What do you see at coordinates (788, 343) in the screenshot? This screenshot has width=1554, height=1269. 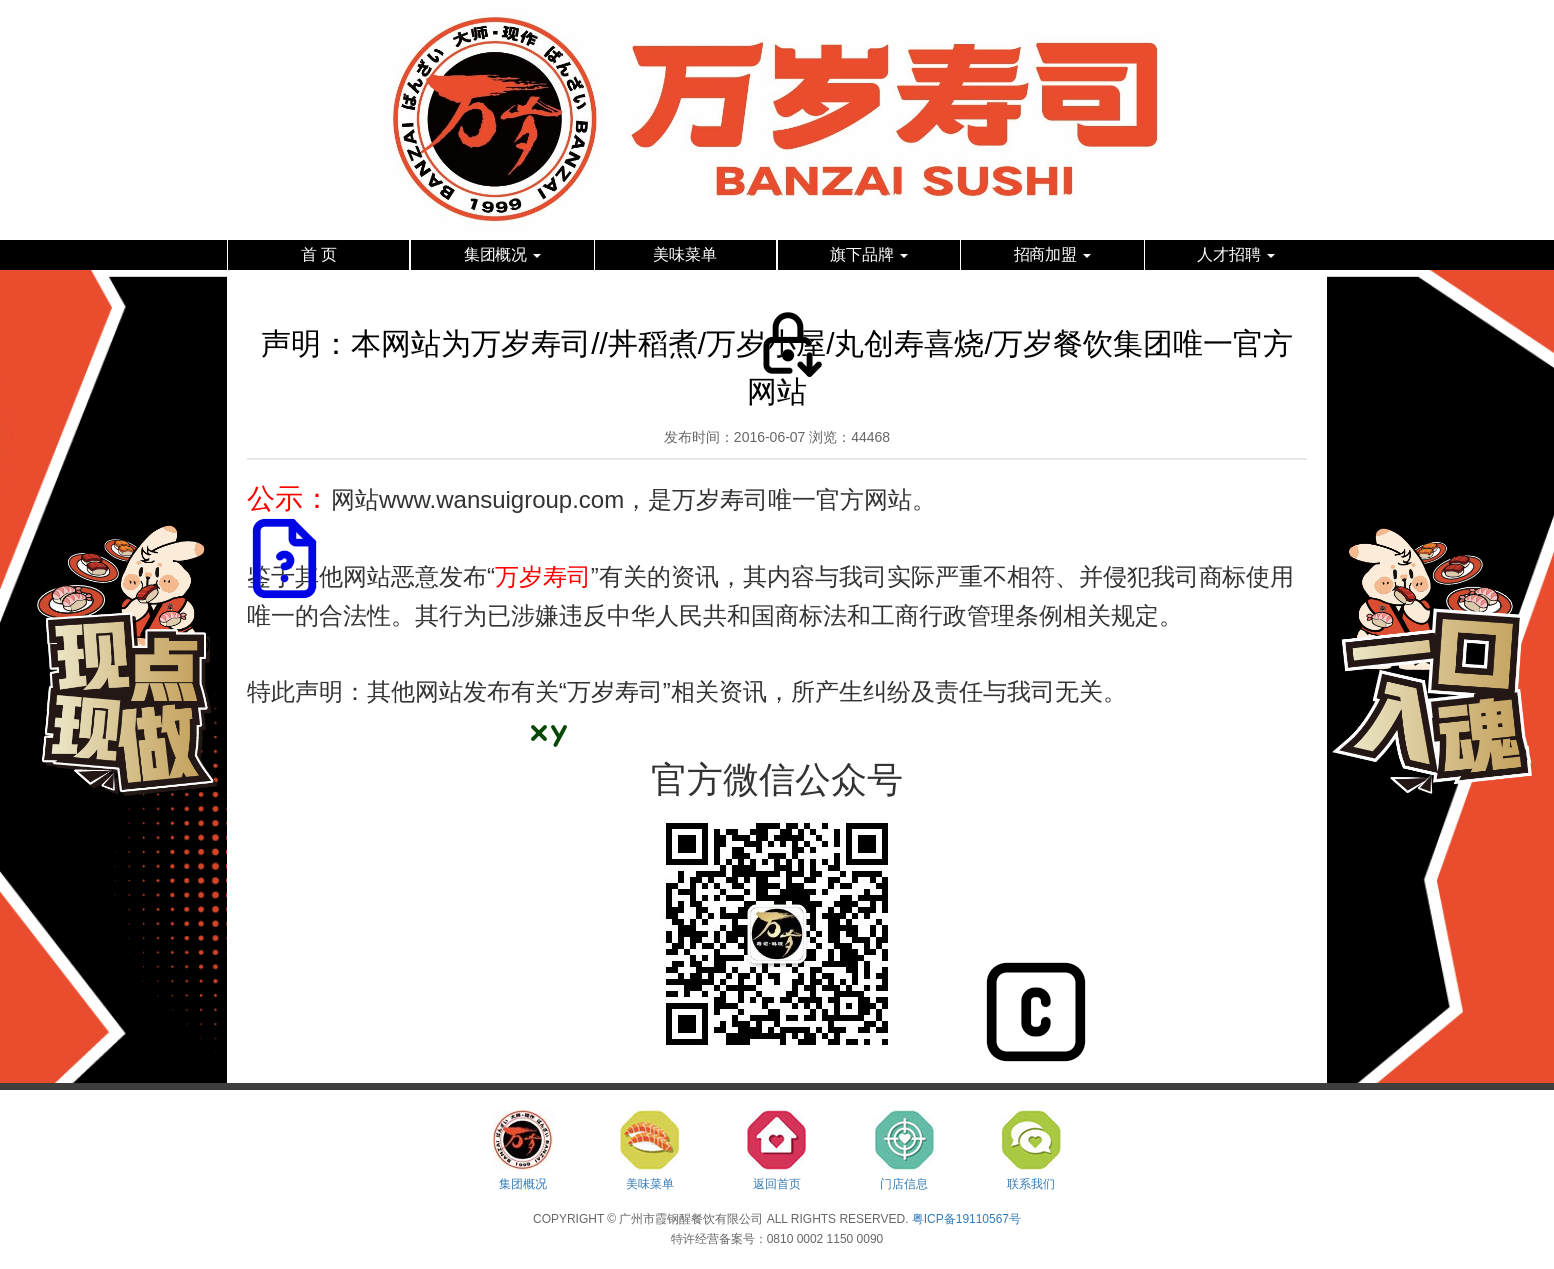 I see `download secure or encrypted content` at bounding box center [788, 343].